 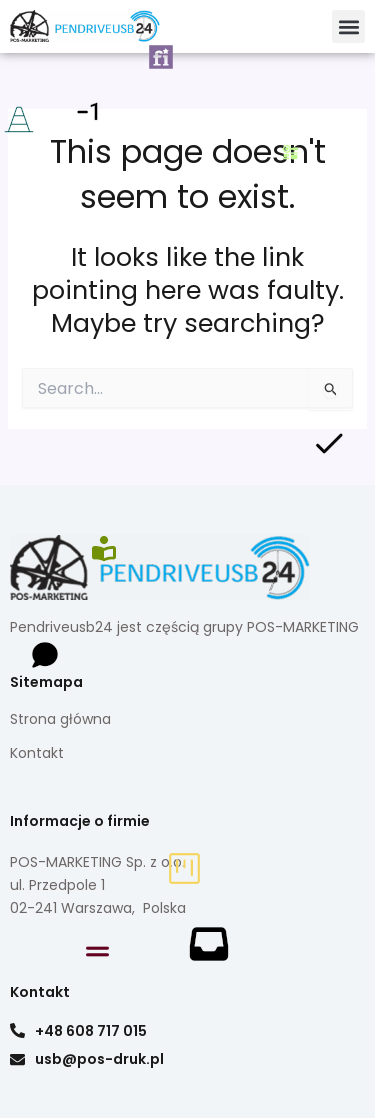 What do you see at coordinates (19, 120) in the screenshot?
I see `indicates an area under construction or maintenance` at bounding box center [19, 120].